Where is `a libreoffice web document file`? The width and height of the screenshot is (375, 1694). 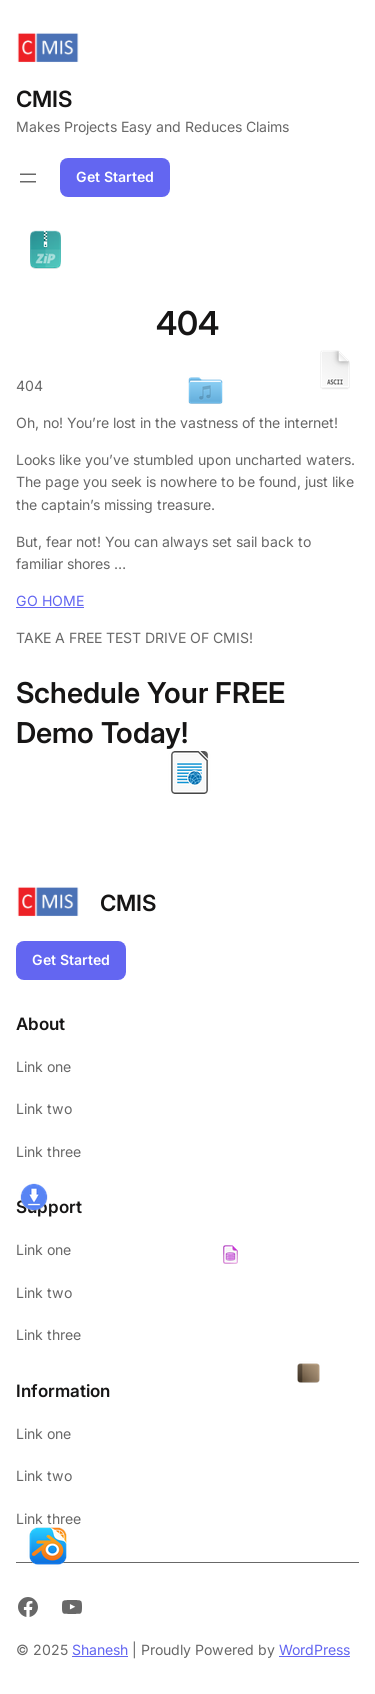
a libreoffice web document file is located at coordinates (189, 772).